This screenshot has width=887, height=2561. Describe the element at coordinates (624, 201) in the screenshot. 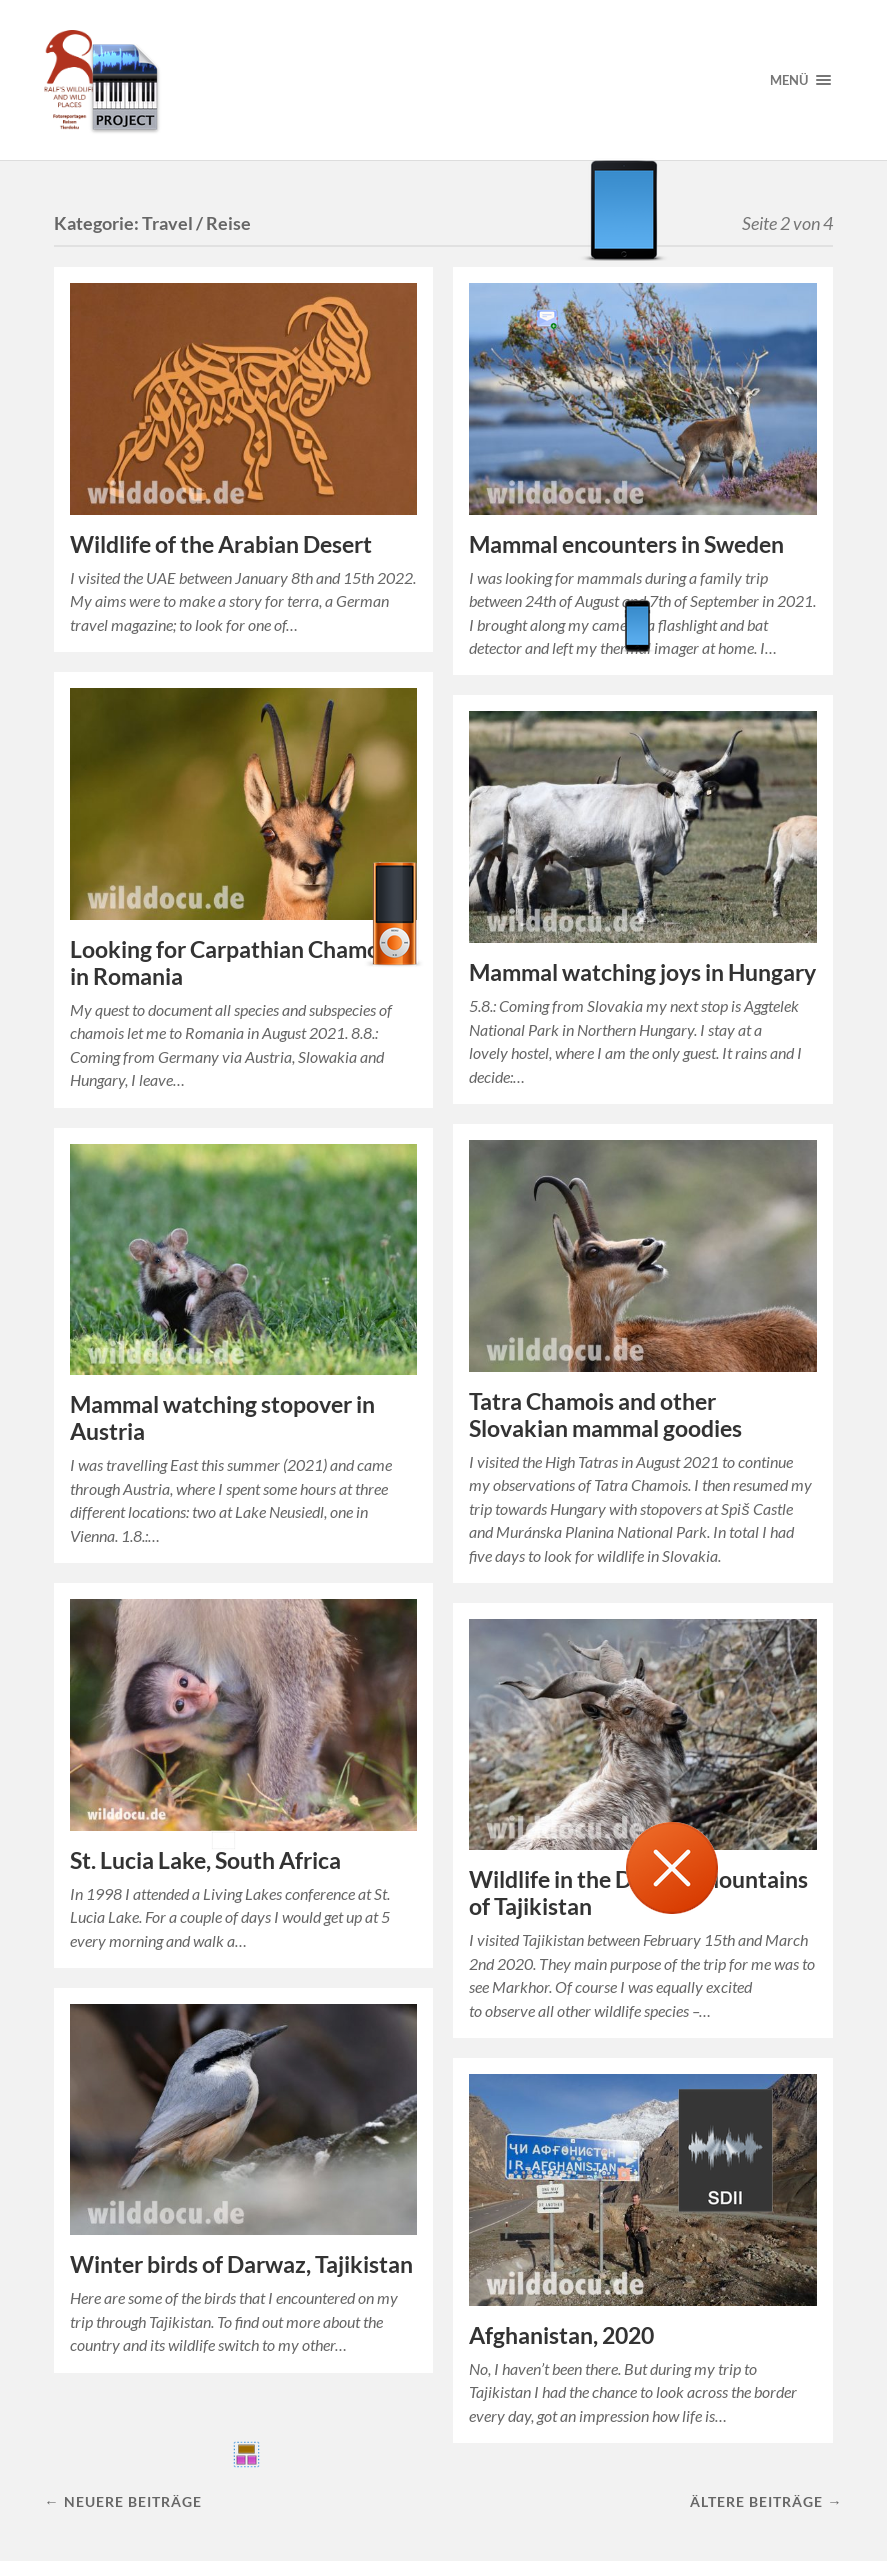

I see `iPad mini device connected to your system` at that location.